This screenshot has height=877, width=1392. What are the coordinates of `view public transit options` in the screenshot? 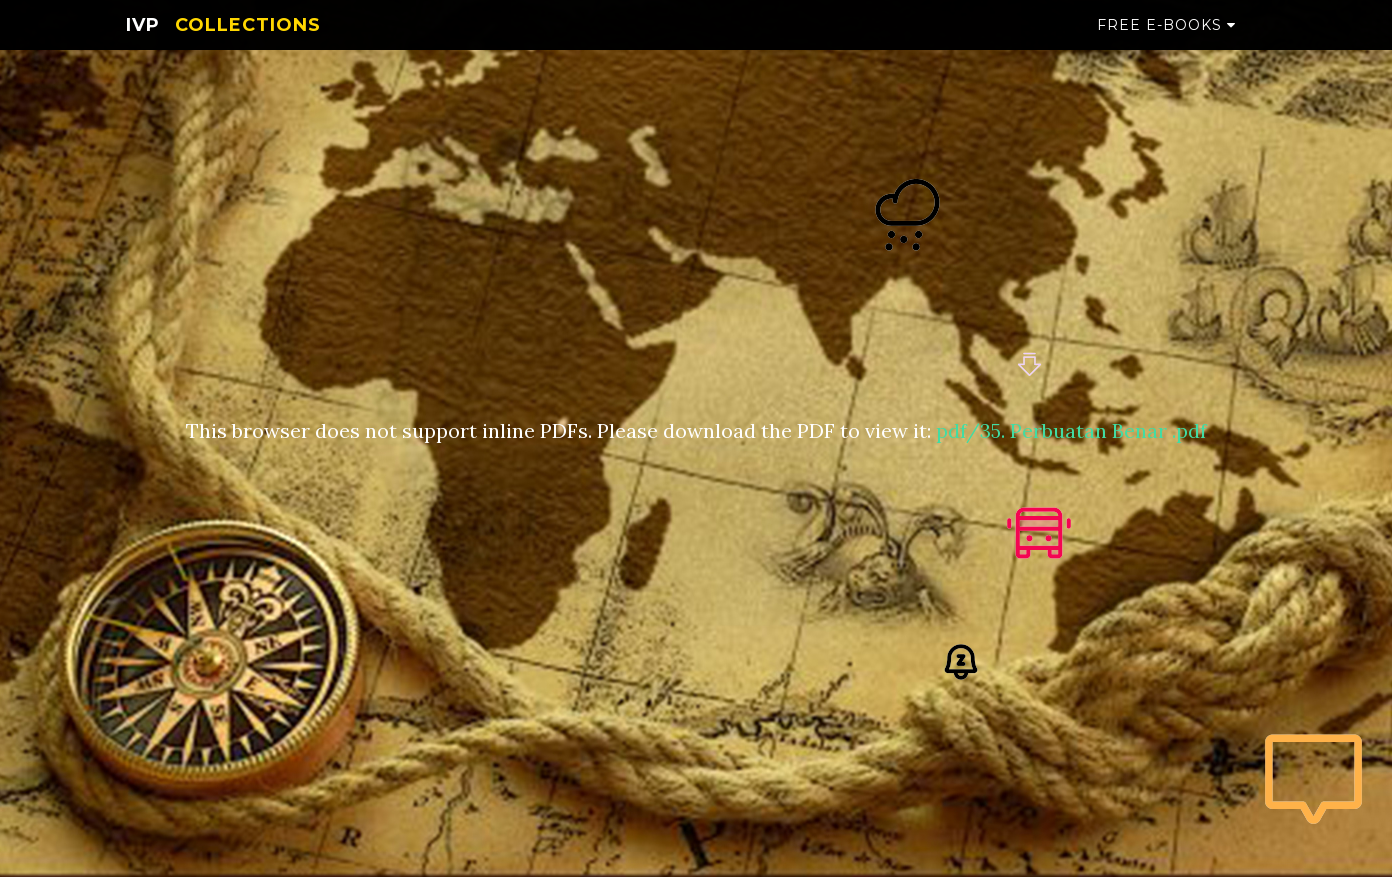 It's located at (1039, 533).